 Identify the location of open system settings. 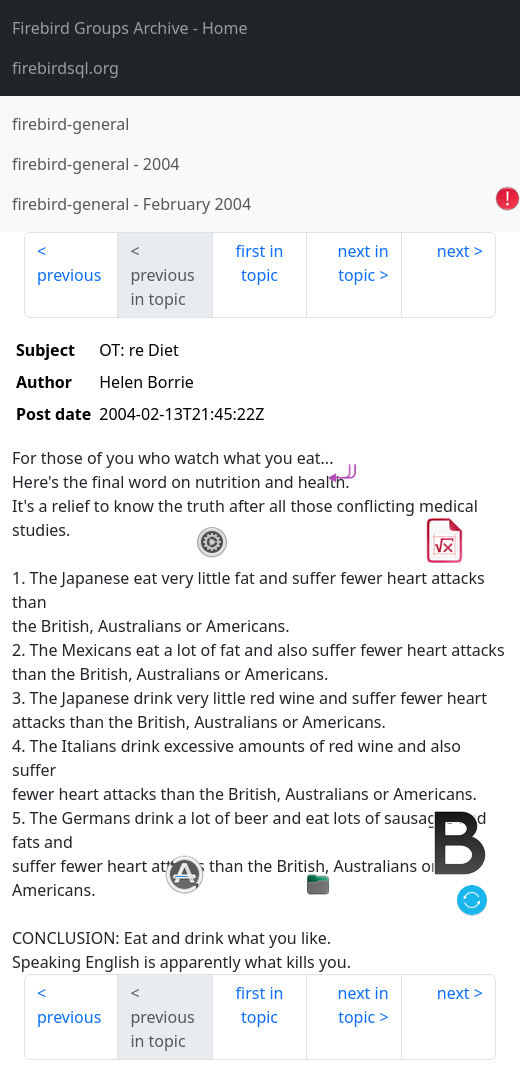
(212, 542).